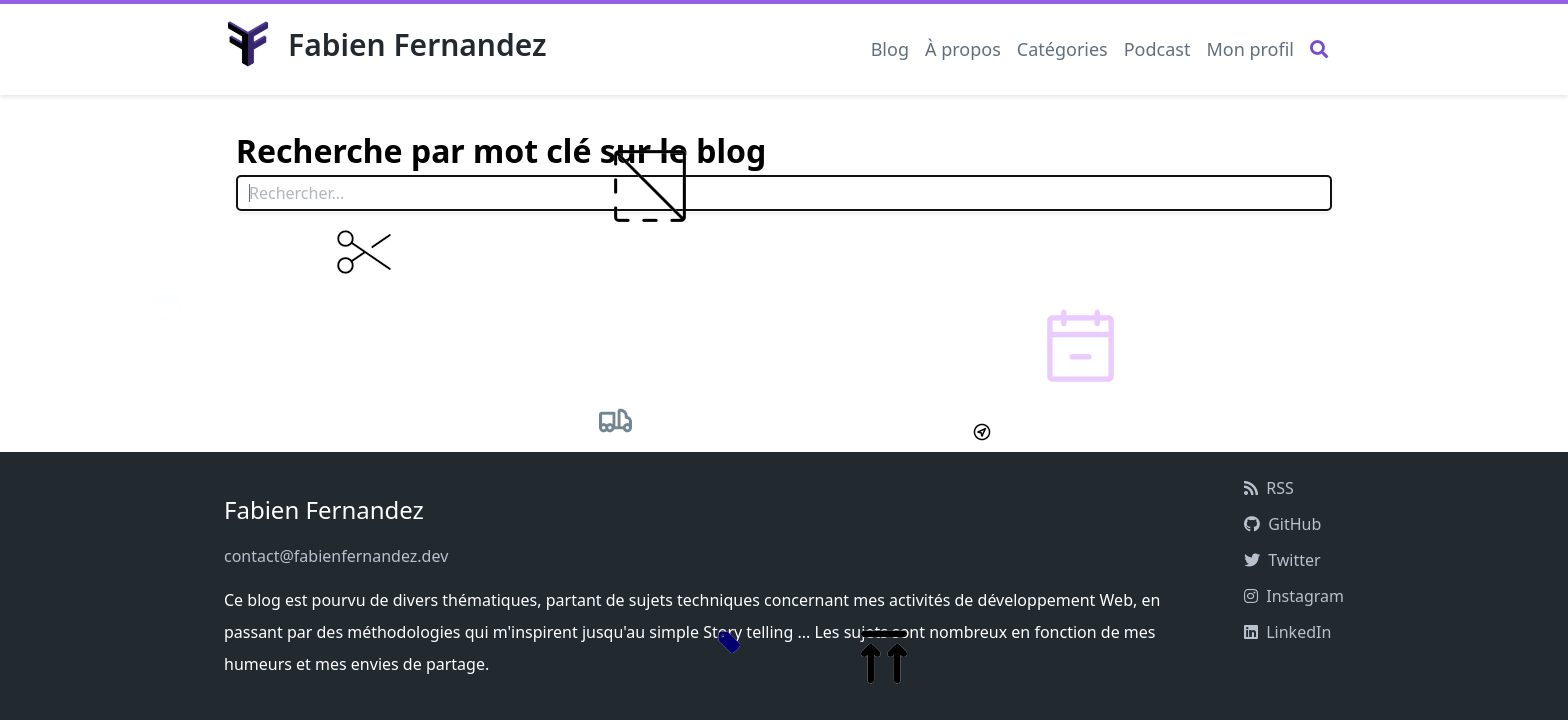  Describe the element at coordinates (363, 252) in the screenshot. I see `cut selected content` at that location.